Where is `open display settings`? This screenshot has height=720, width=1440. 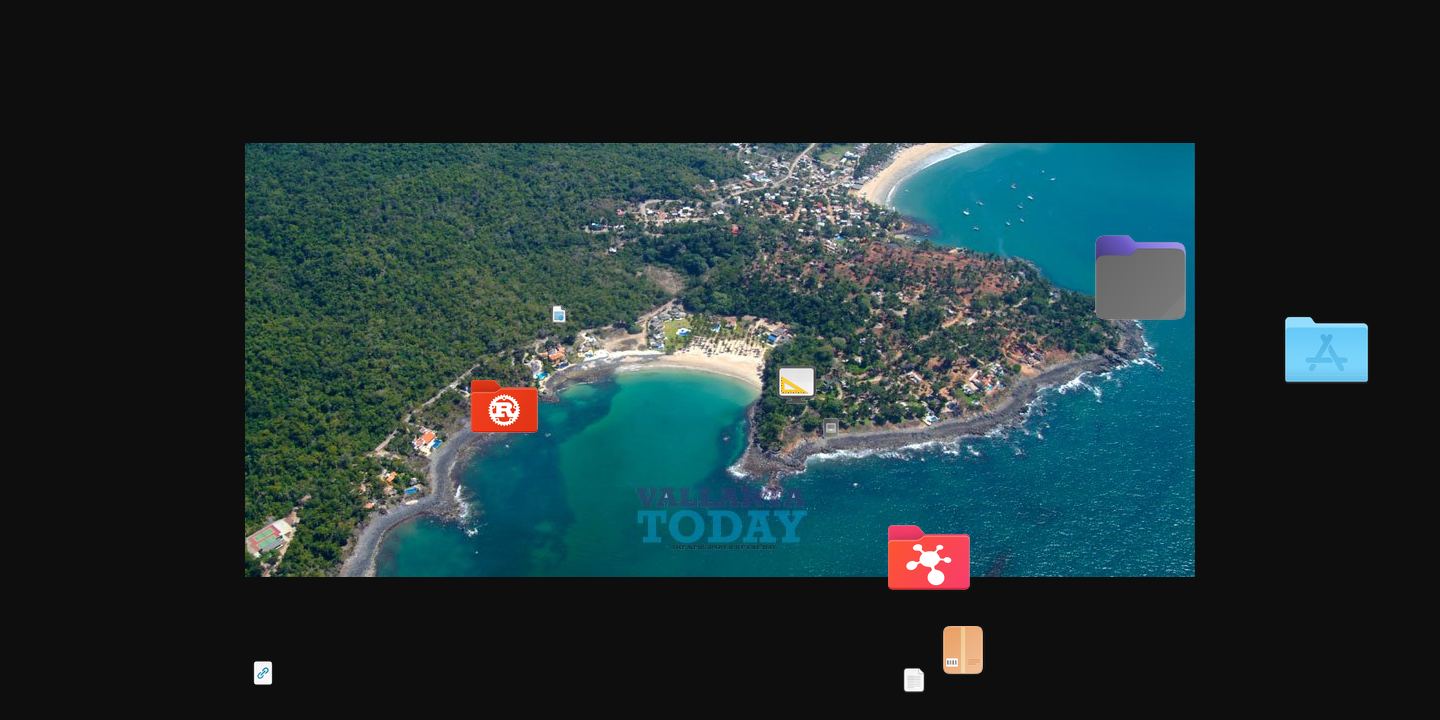 open display settings is located at coordinates (796, 384).